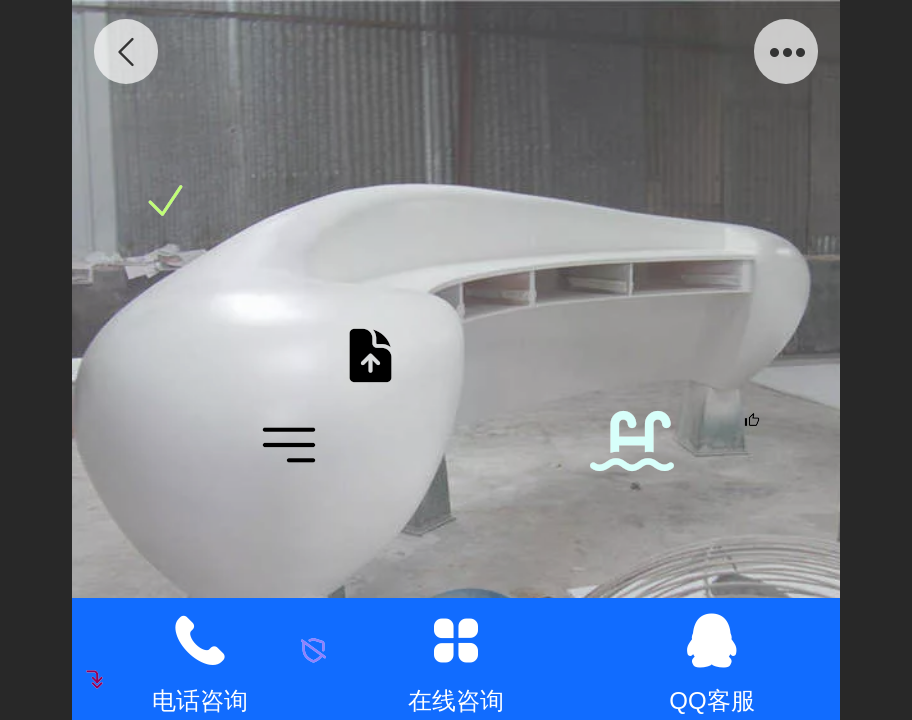 Image resolution: width=912 pixels, height=720 pixels. I want to click on security or protection is disabled, so click(313, 650).